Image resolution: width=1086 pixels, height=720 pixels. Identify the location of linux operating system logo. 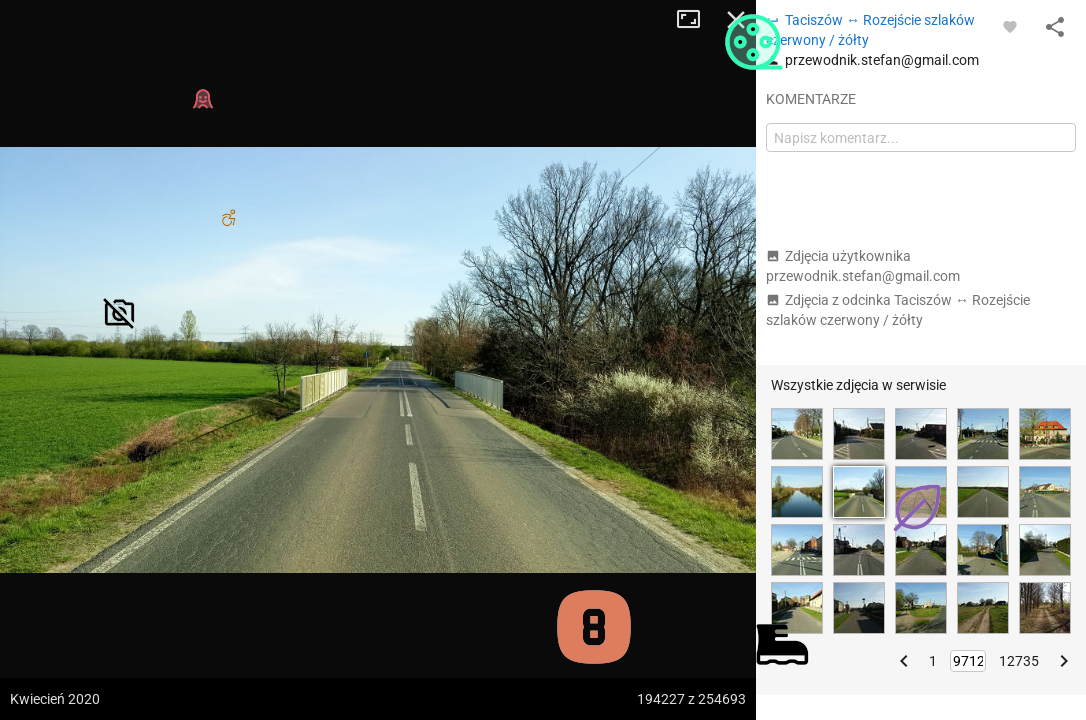
(203, 100).